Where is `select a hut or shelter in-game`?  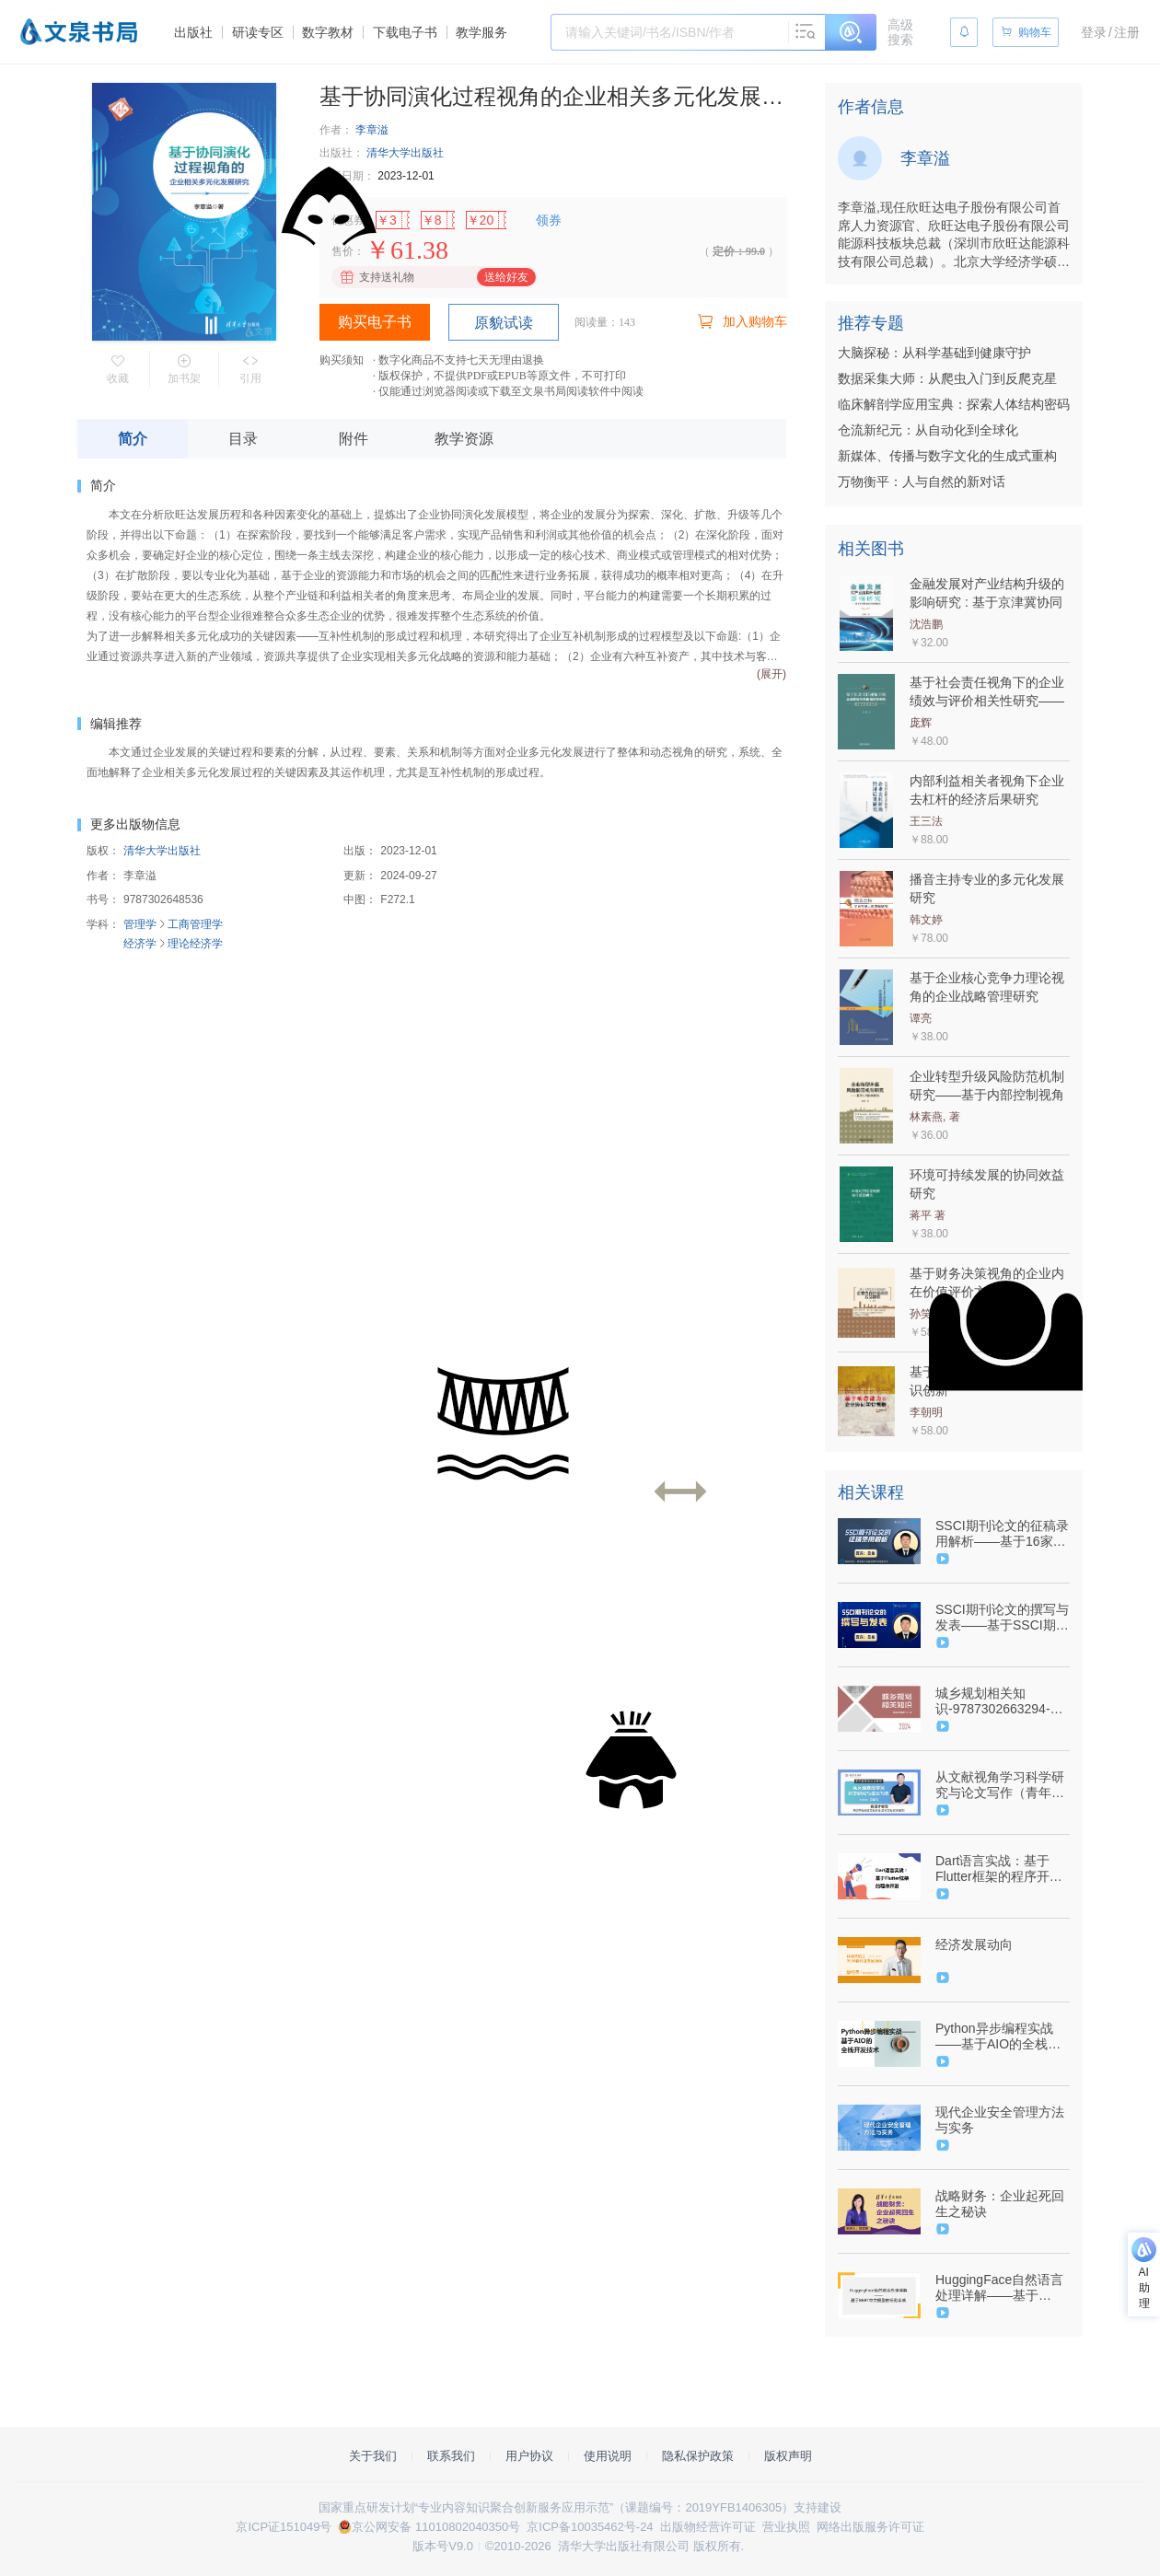 select a hut or shelter in-game is located at coordinates (631, 1759).